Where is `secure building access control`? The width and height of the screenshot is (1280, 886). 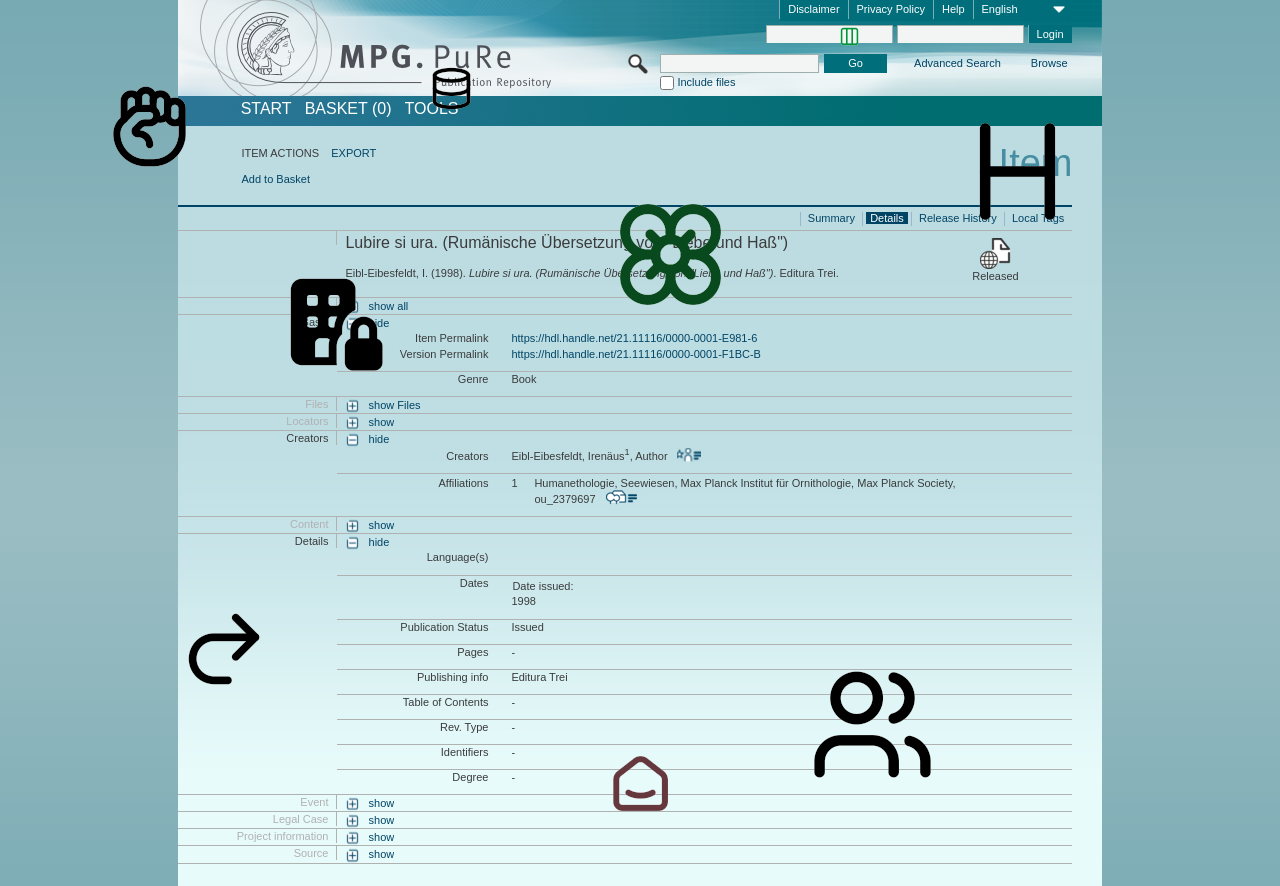
secure building access control is located at coordinates (334, 322).